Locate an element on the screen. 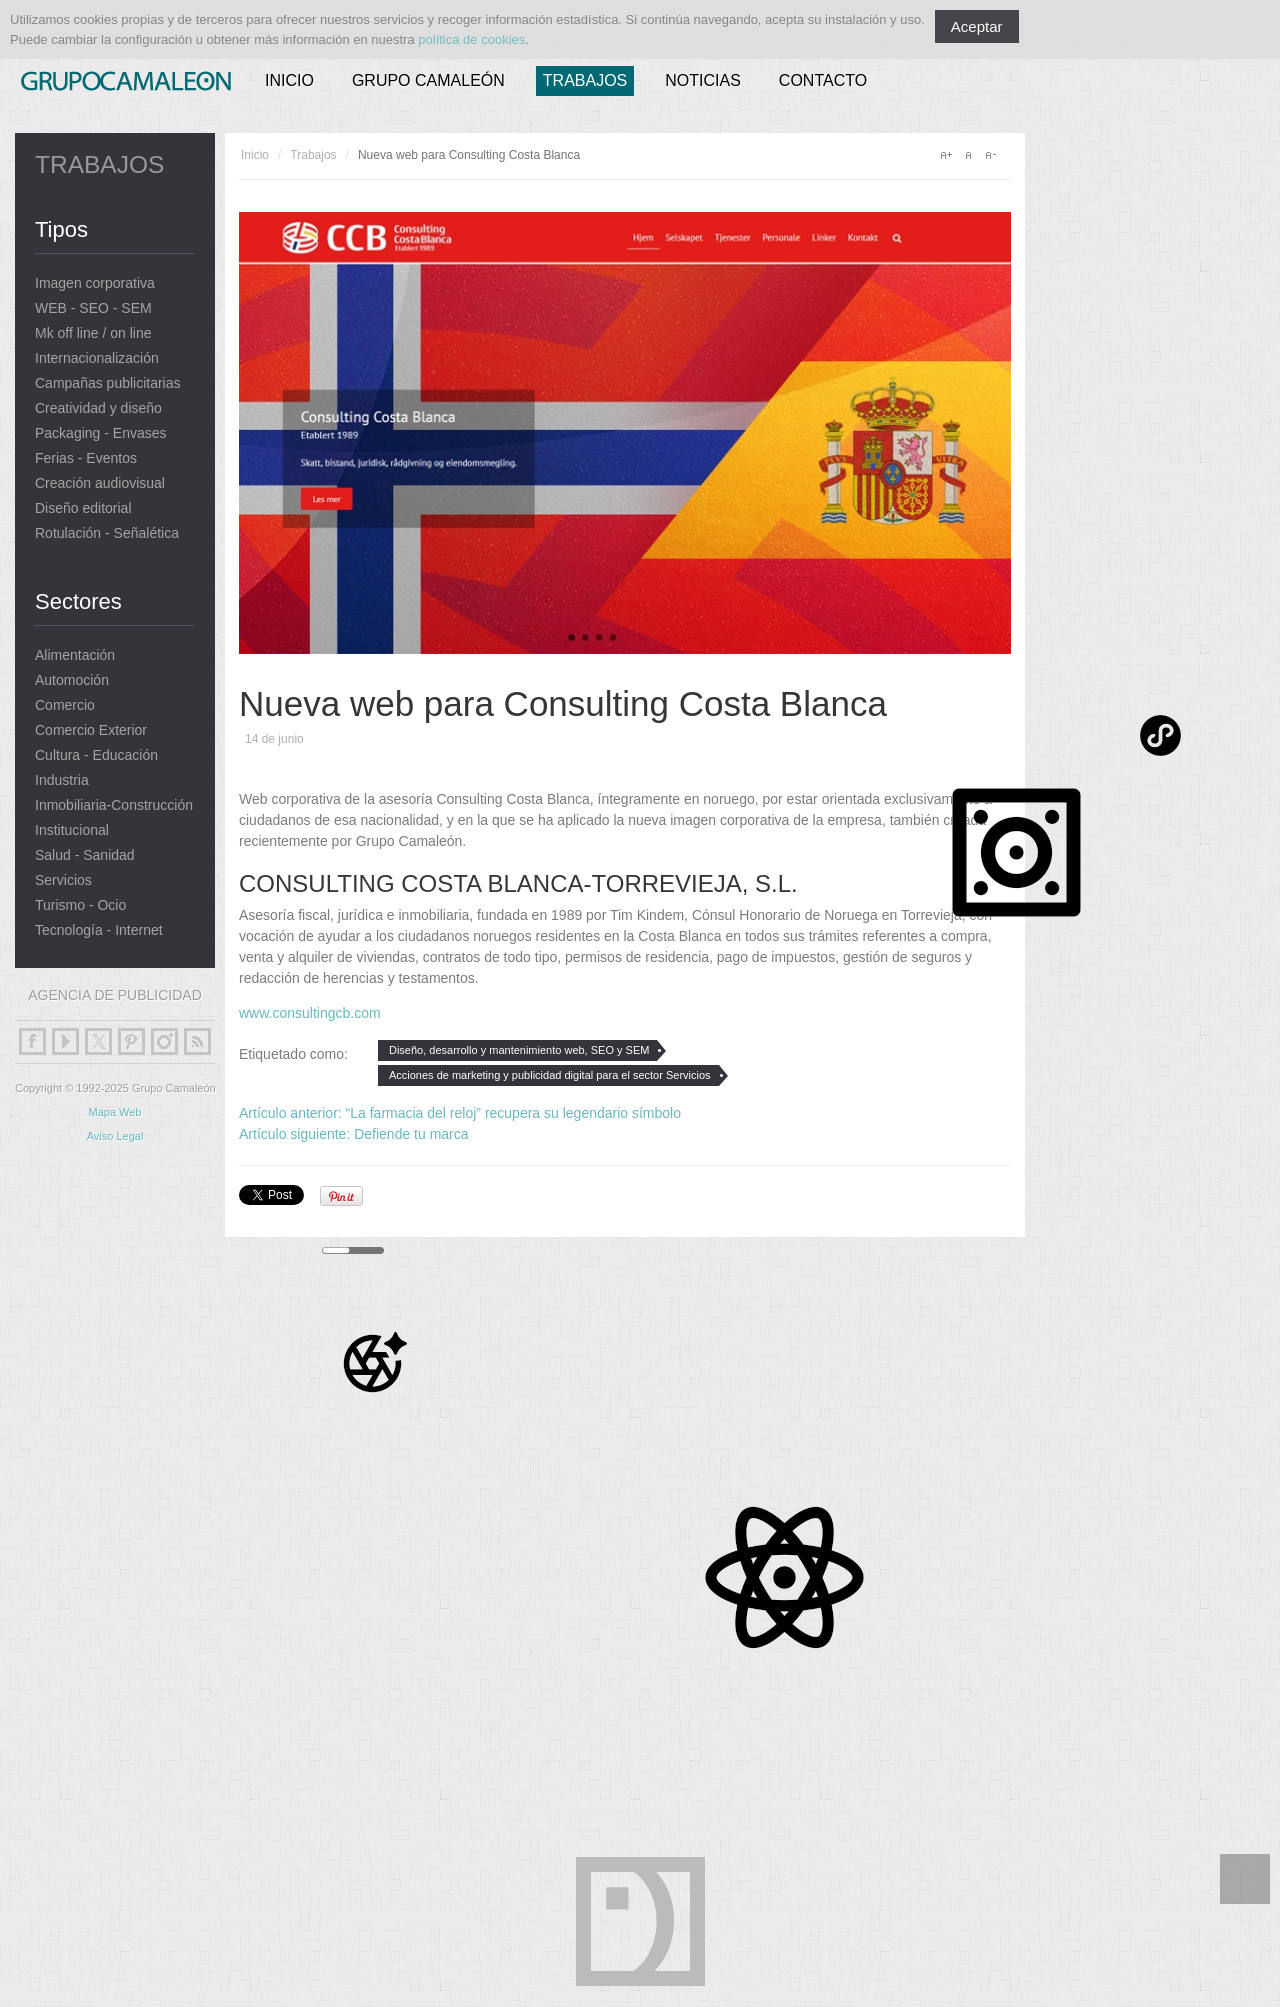 The height and width of the screenshot is (2007, 1280). react.js framework logo is located at coordinates (784, 1577).